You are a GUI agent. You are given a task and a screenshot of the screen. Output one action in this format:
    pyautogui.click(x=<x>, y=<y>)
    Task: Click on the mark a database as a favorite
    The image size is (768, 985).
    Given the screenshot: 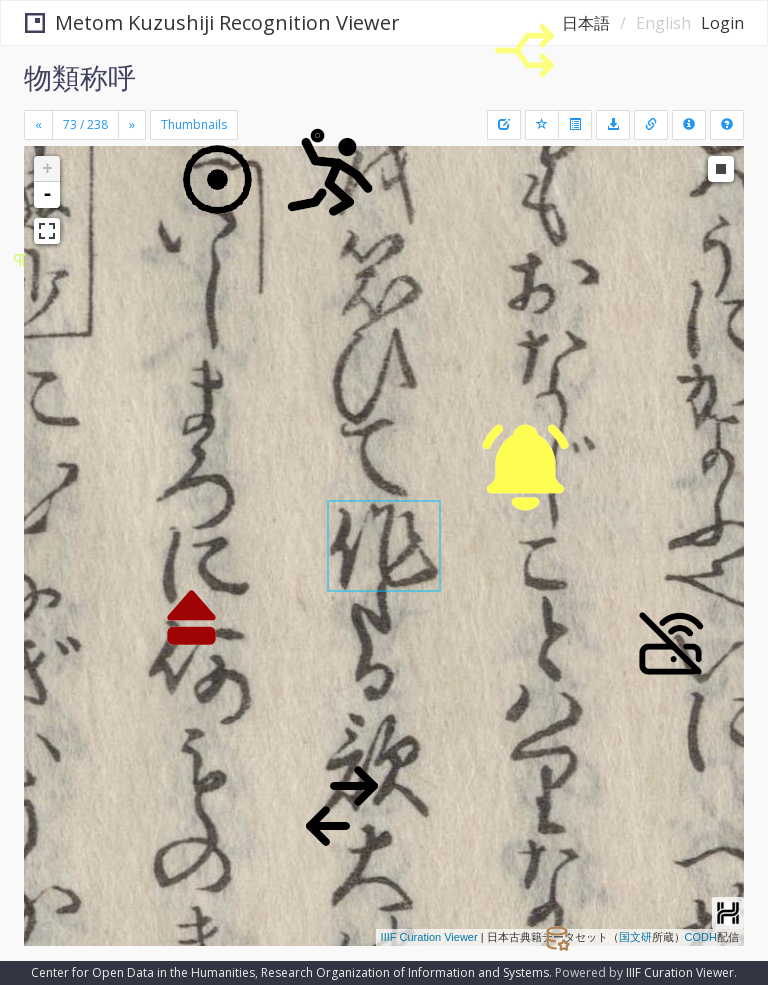 What is the action you would take?
    pyautogui.click(x=557, y=938)
    